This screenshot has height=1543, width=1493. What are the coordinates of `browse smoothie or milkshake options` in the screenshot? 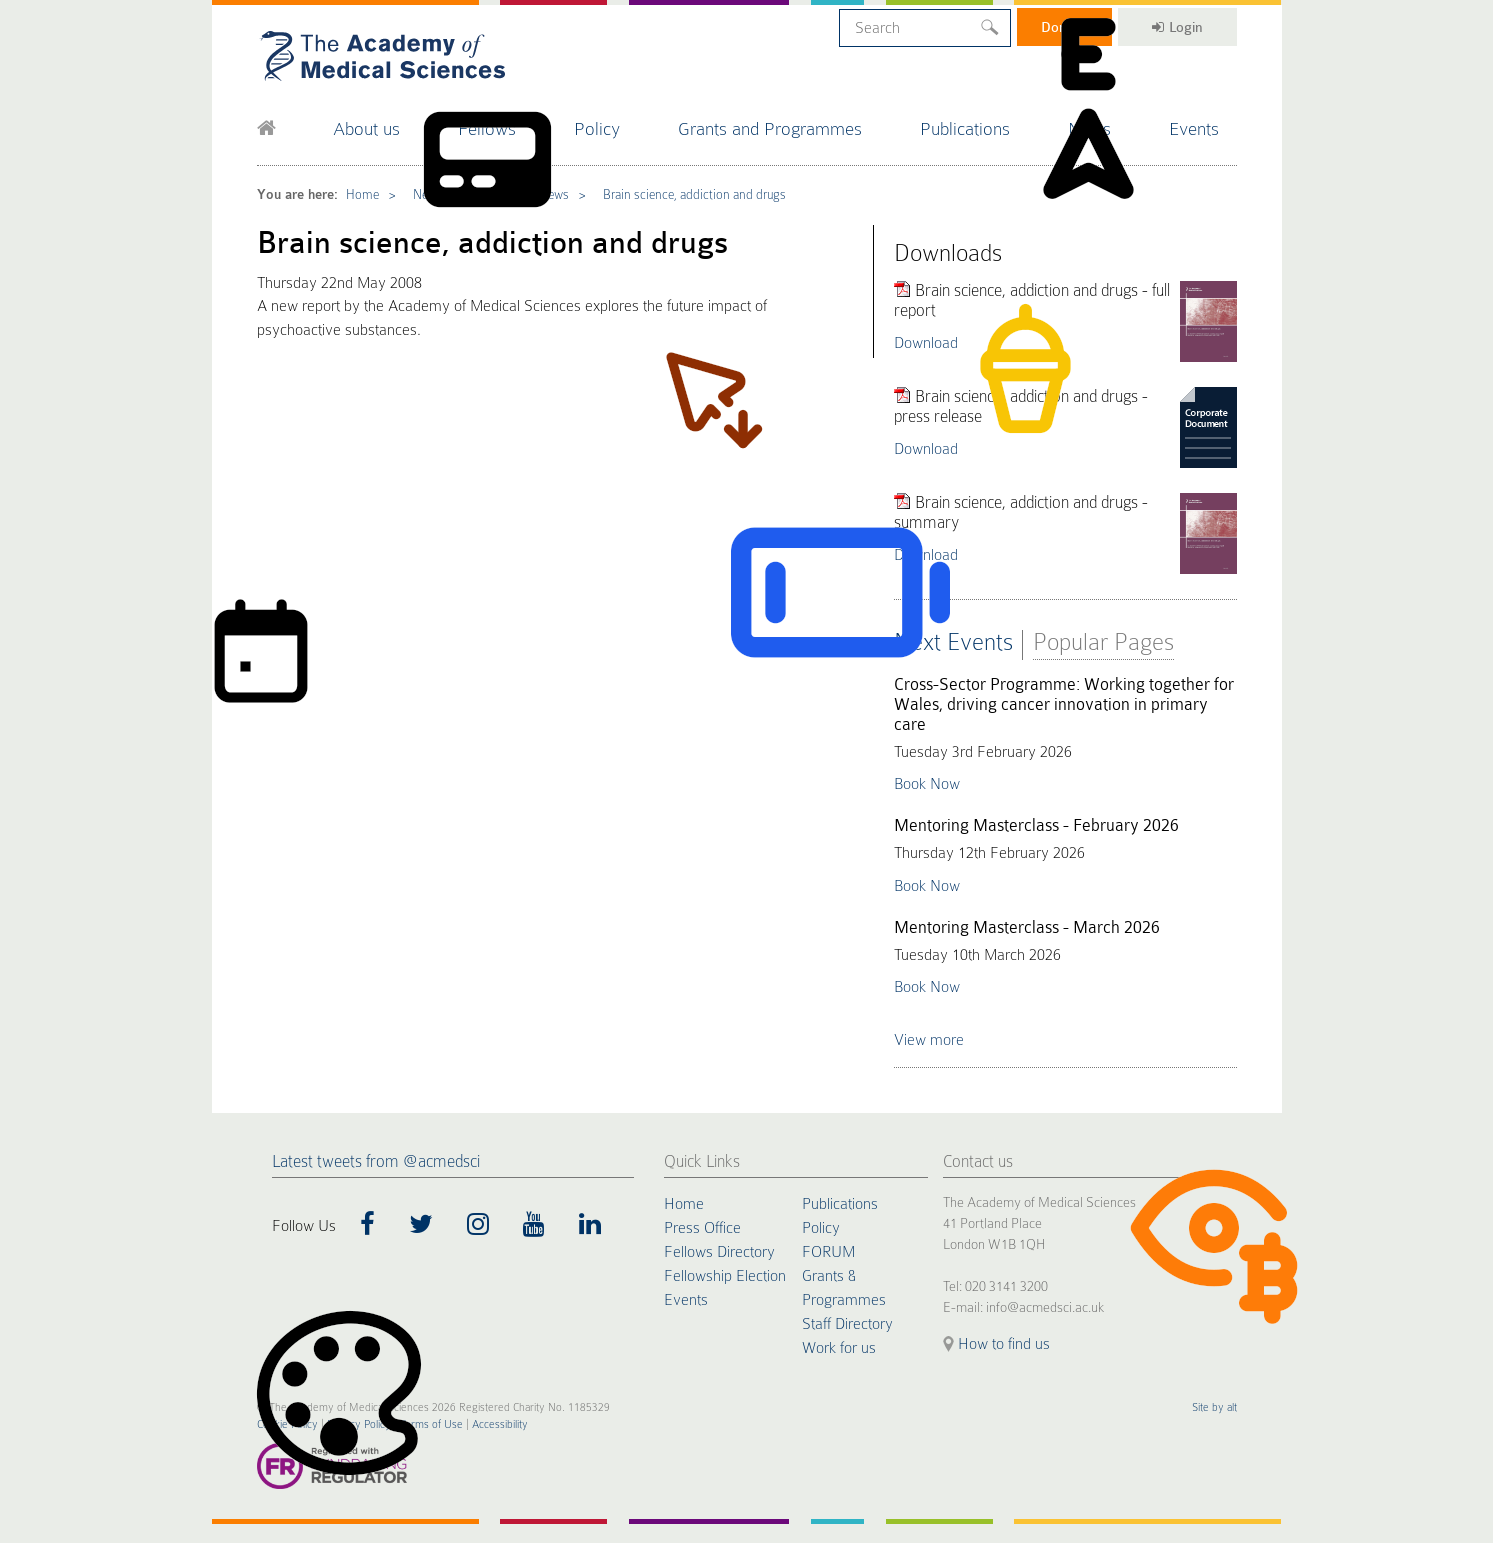 It's located at (1025, 368).